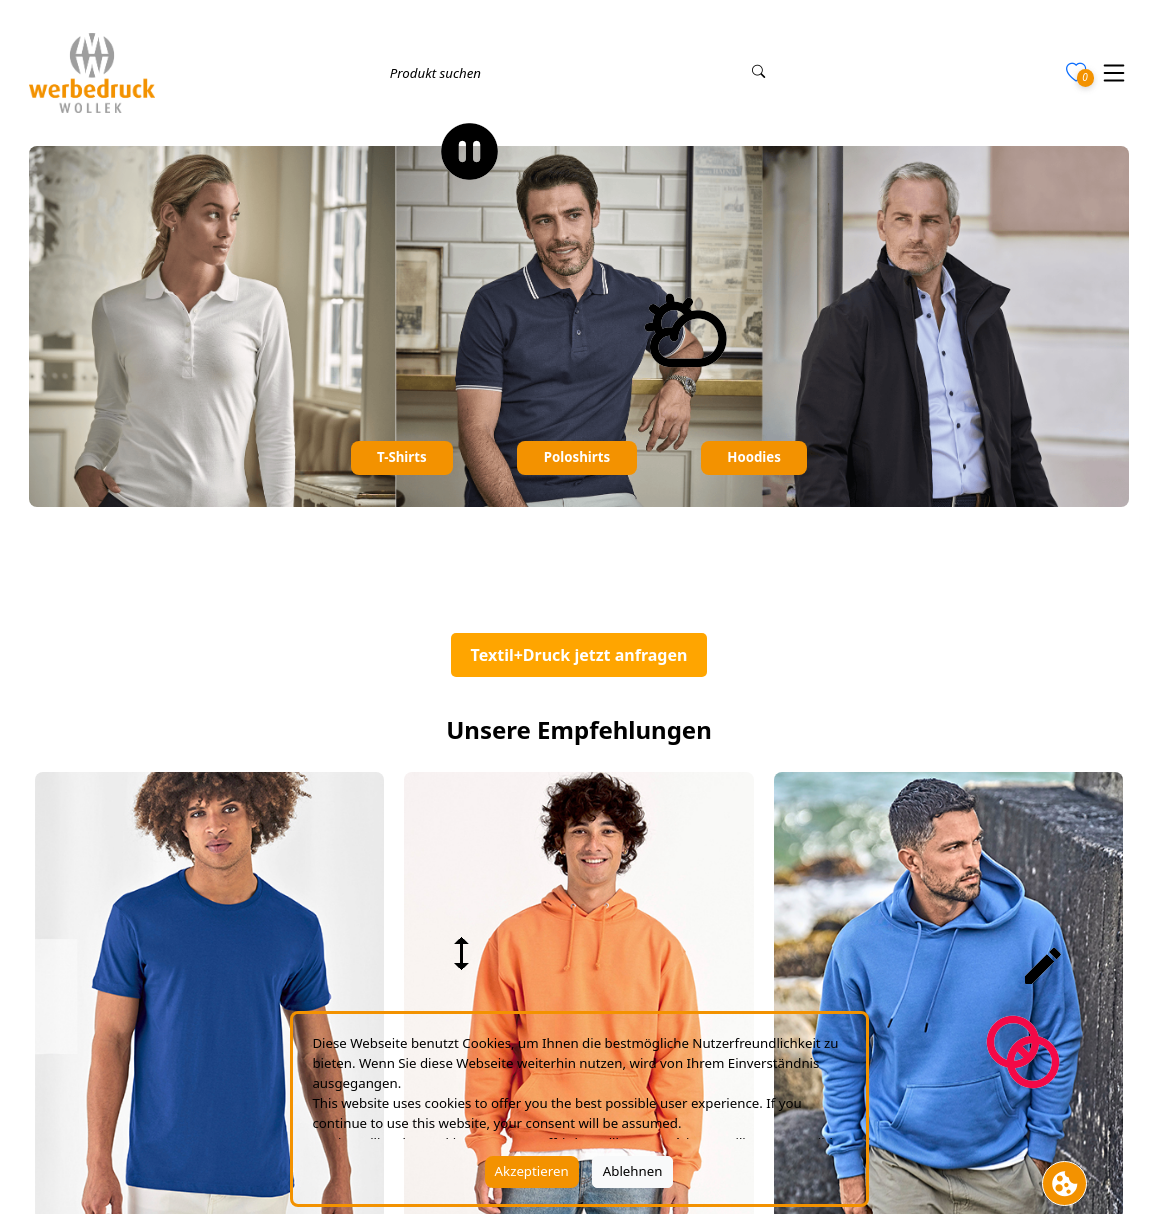  Describe the element at coordinates (1023, 1052) in the screenshot. I see `intersect or merge selected objects` at that location.